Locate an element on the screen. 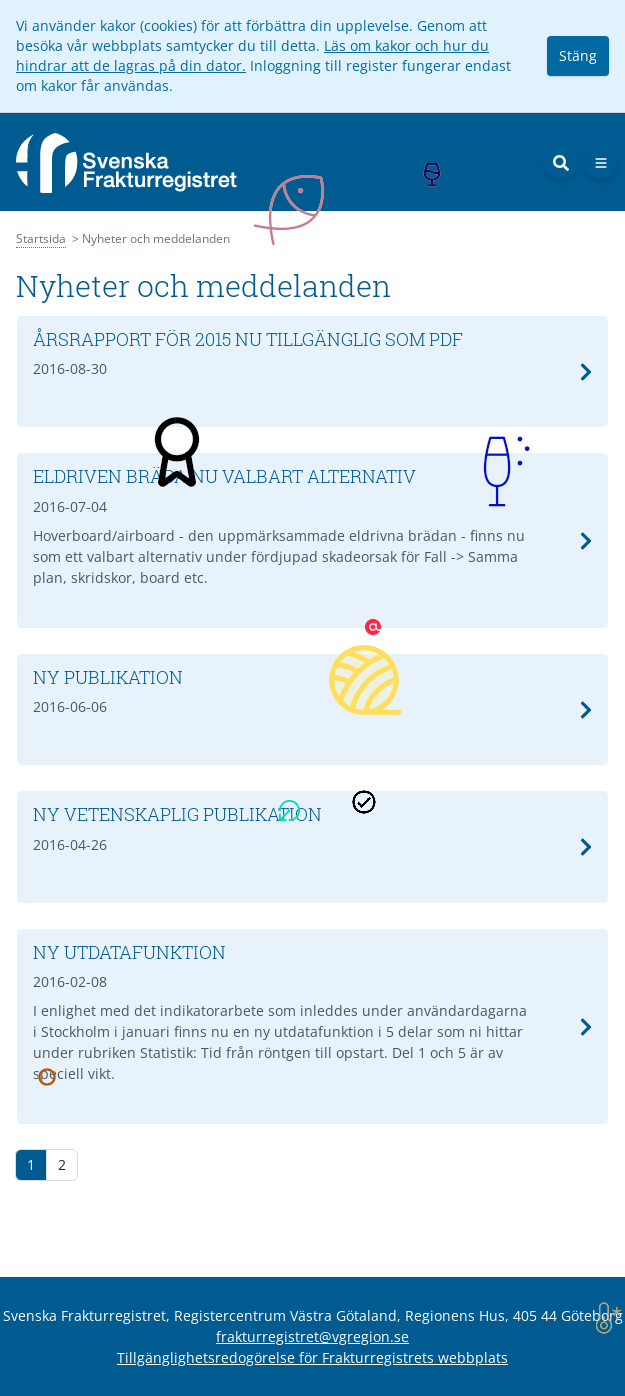  enter or view email address is located at coordinates (373, 627).